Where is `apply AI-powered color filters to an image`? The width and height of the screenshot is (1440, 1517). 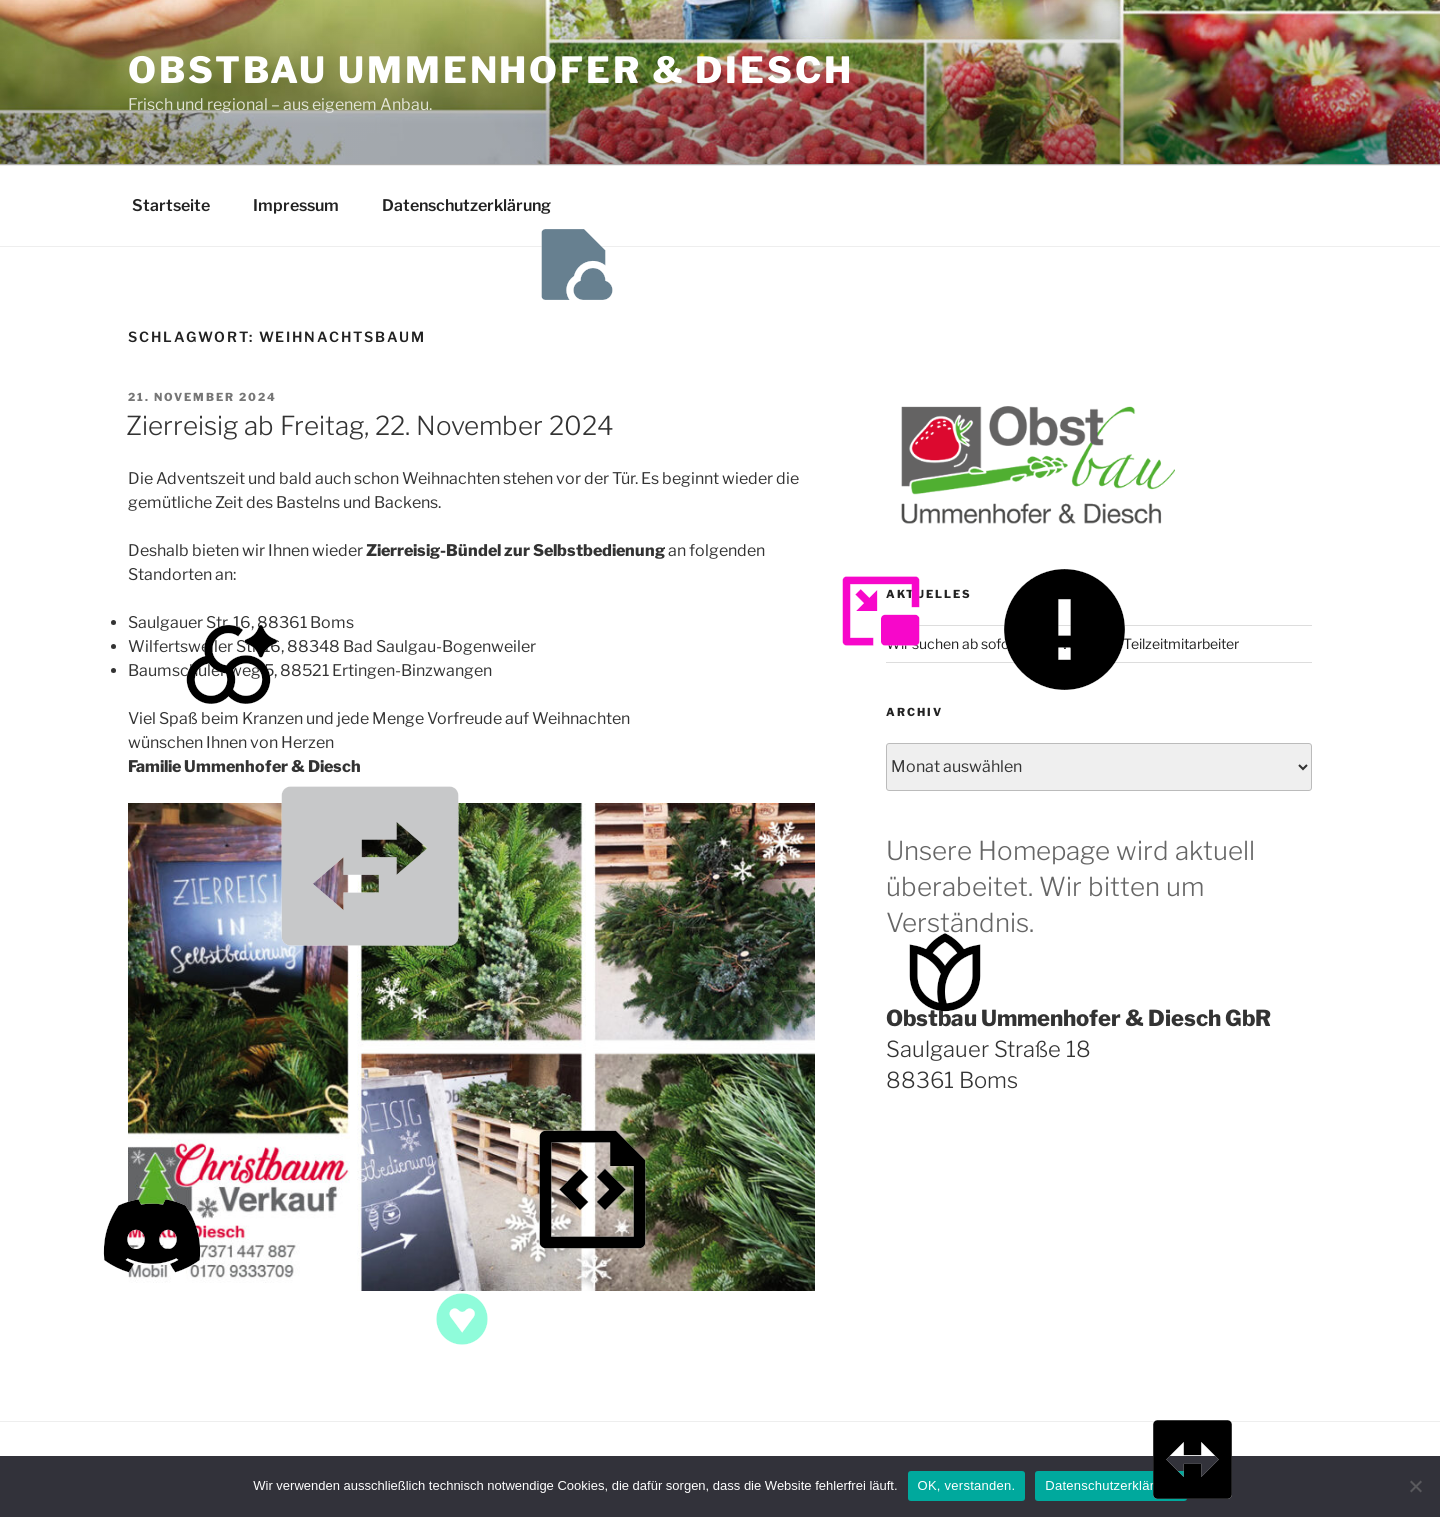
apply AI-powered color filters to an image is located at coordinates (228, 669).